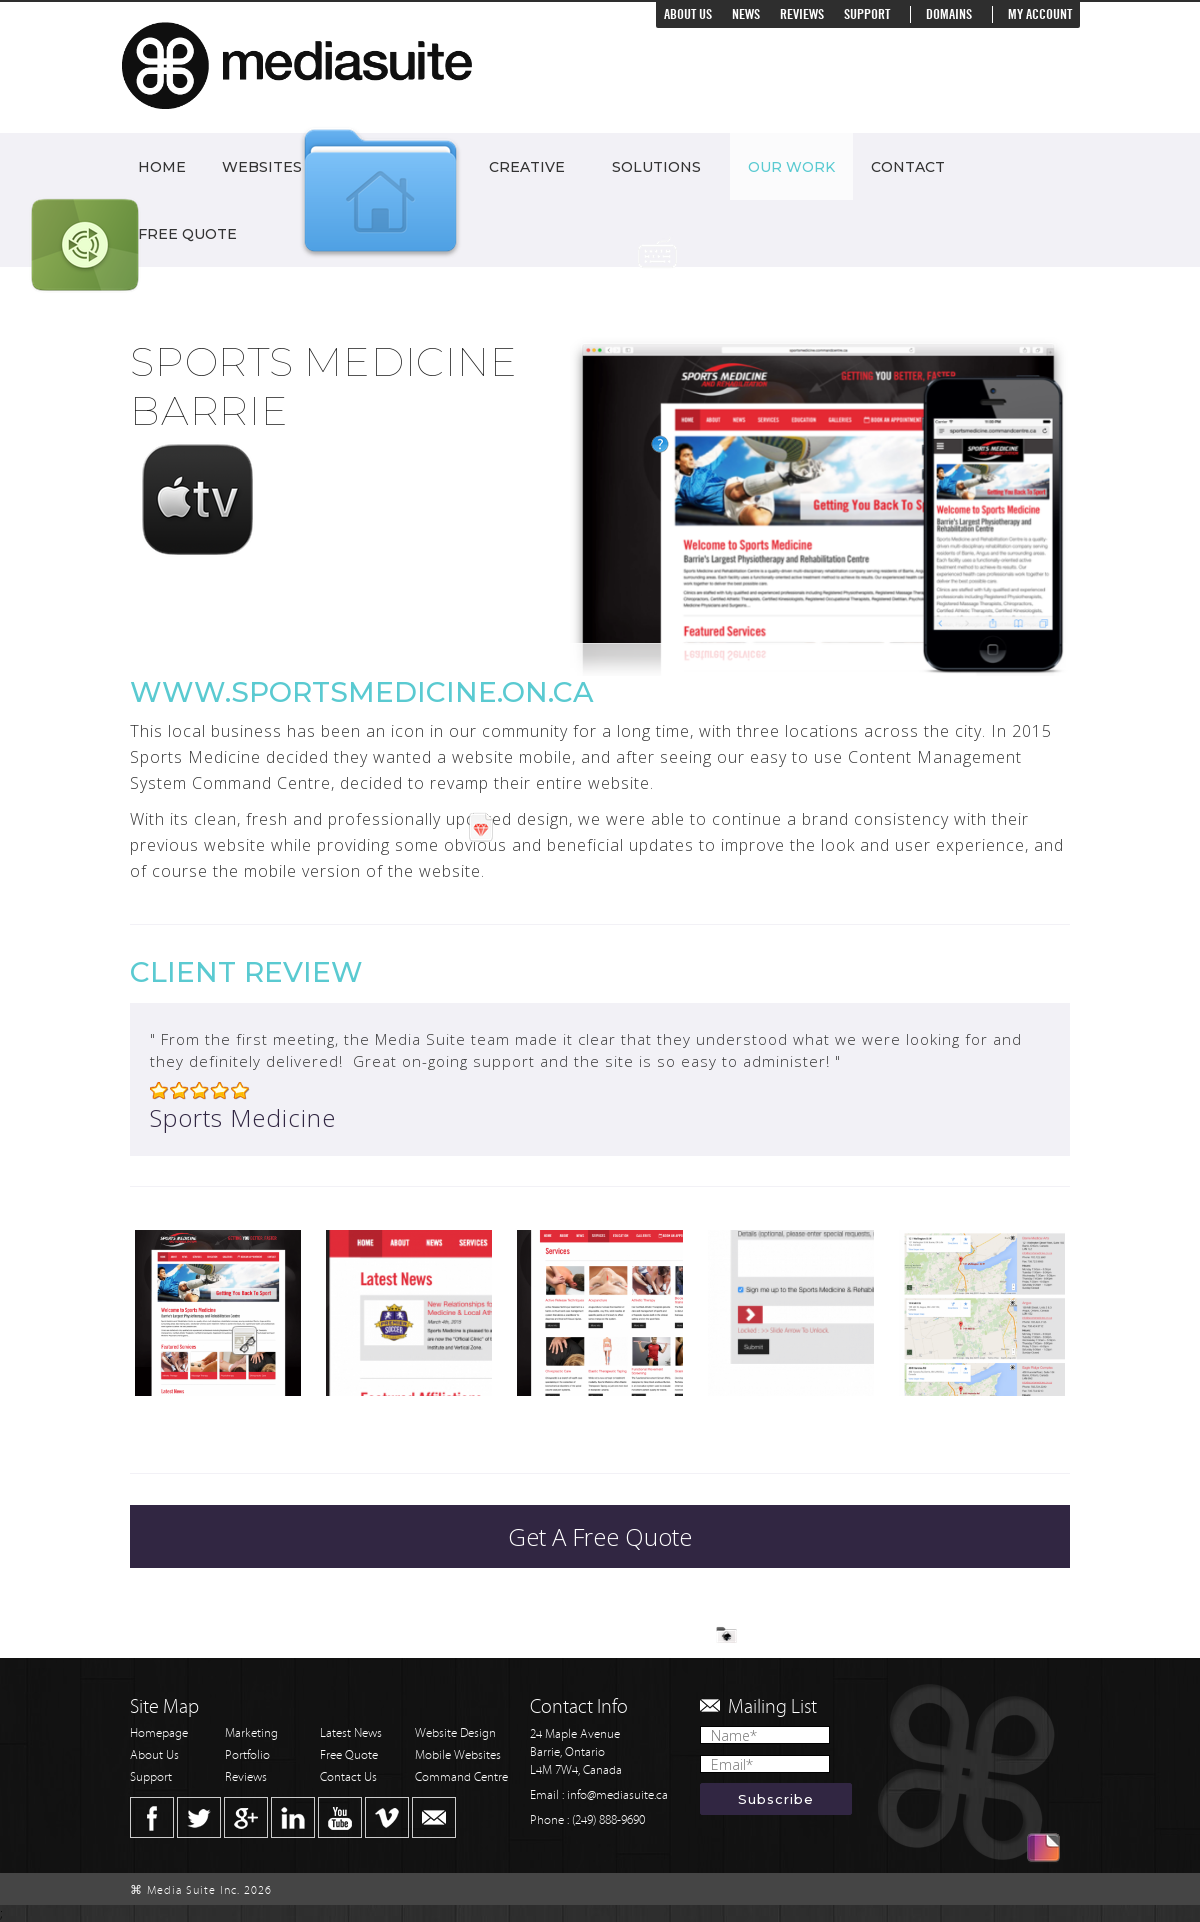  What do you see at coordinates (197, 499) in the screenshot?
I see `open the apple tv app` at bounding box center [197, 499].